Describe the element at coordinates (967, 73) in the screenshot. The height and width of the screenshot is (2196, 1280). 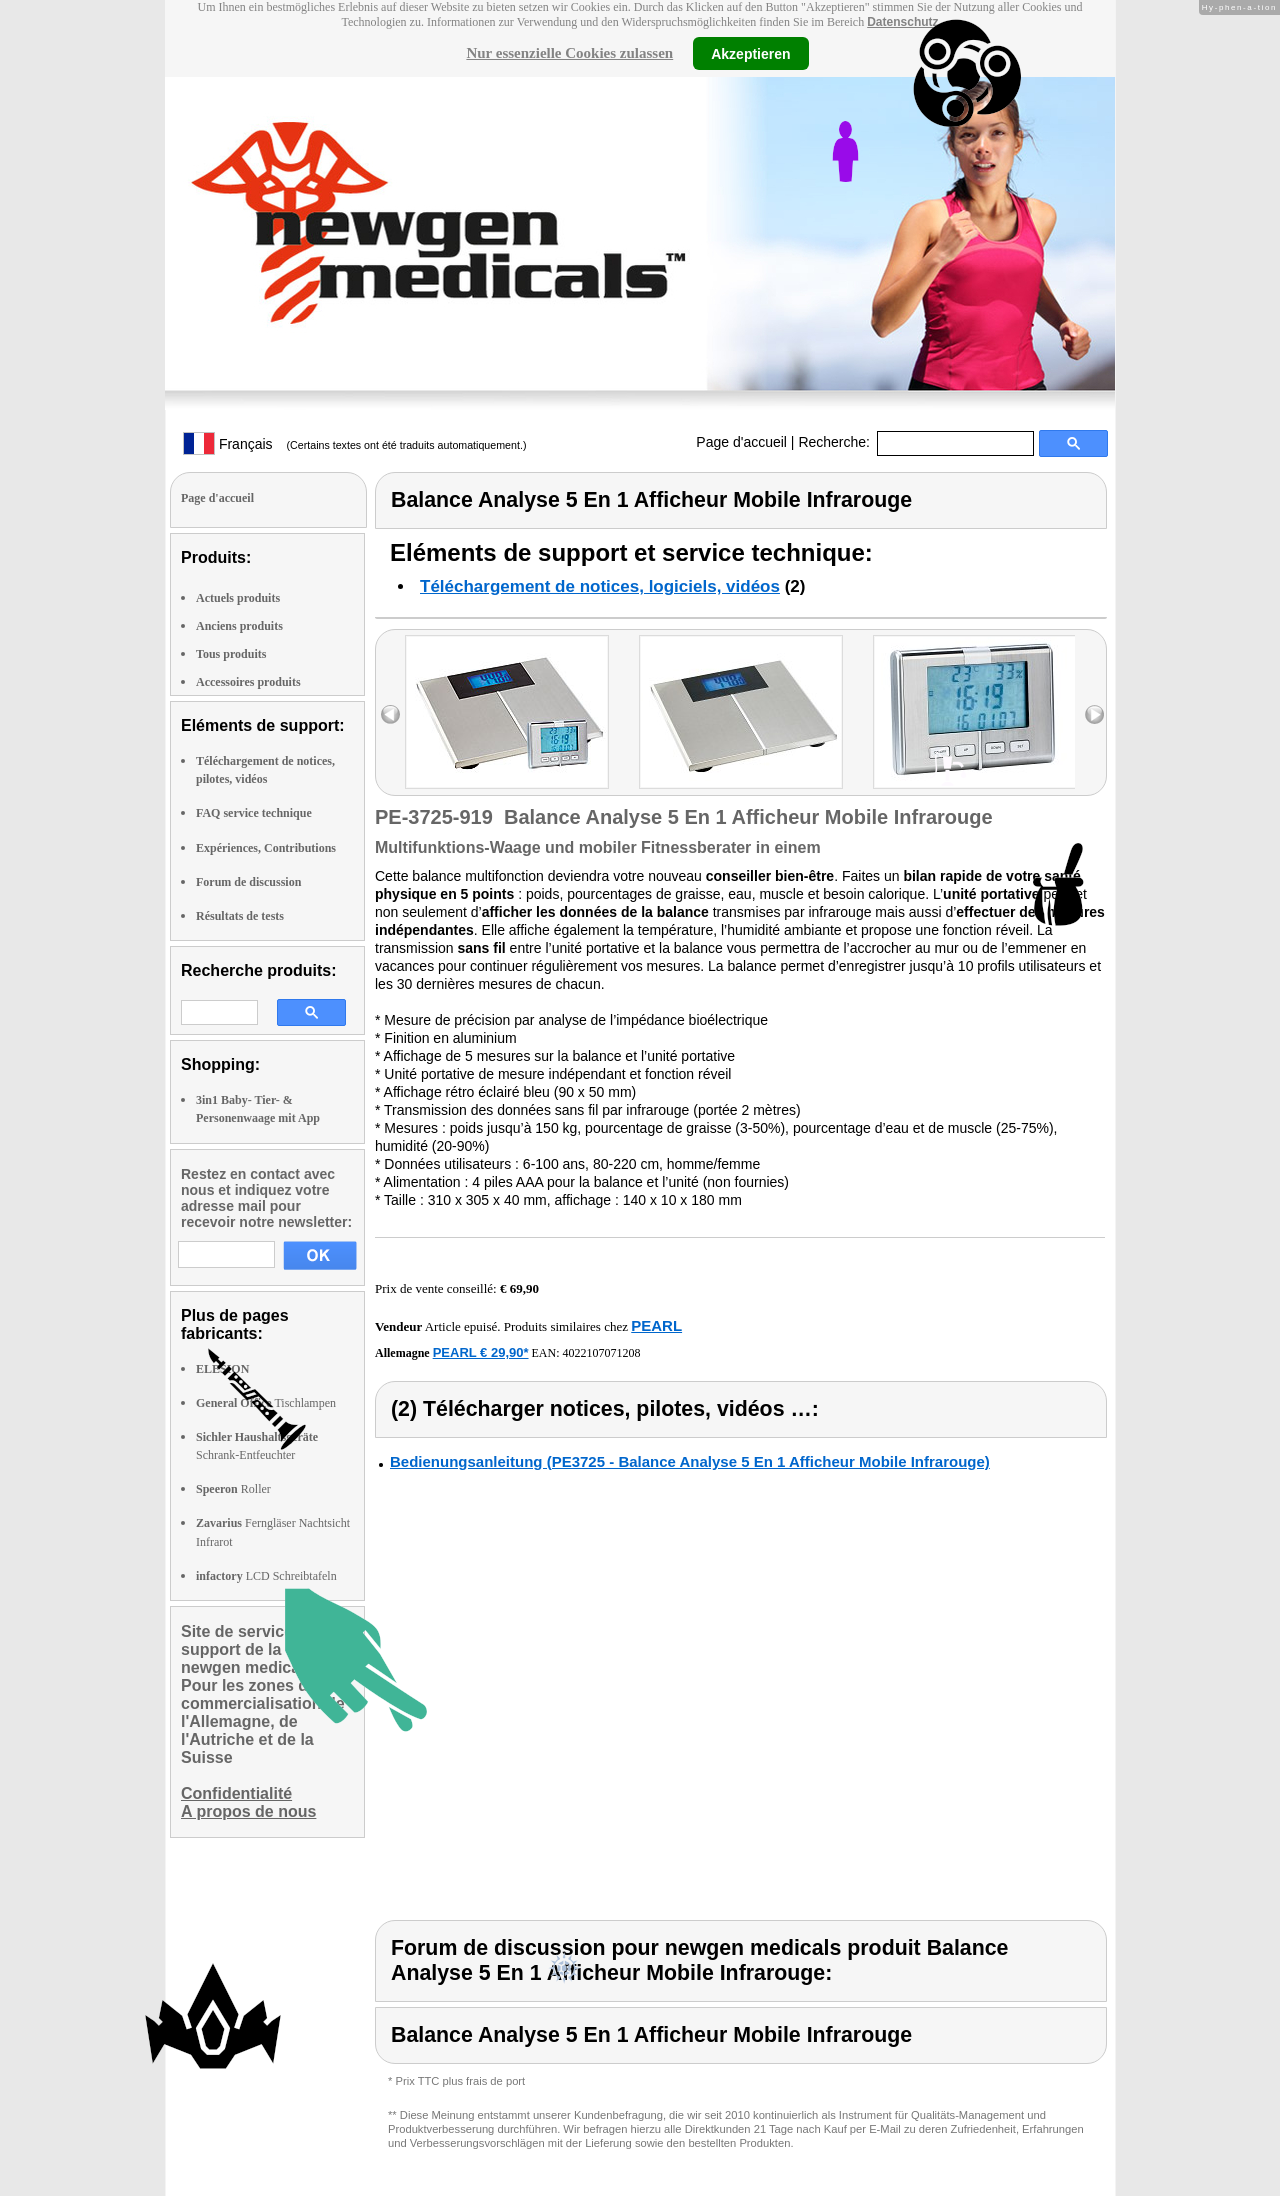
I see `represents balance or harmony in gameplay` at that location.